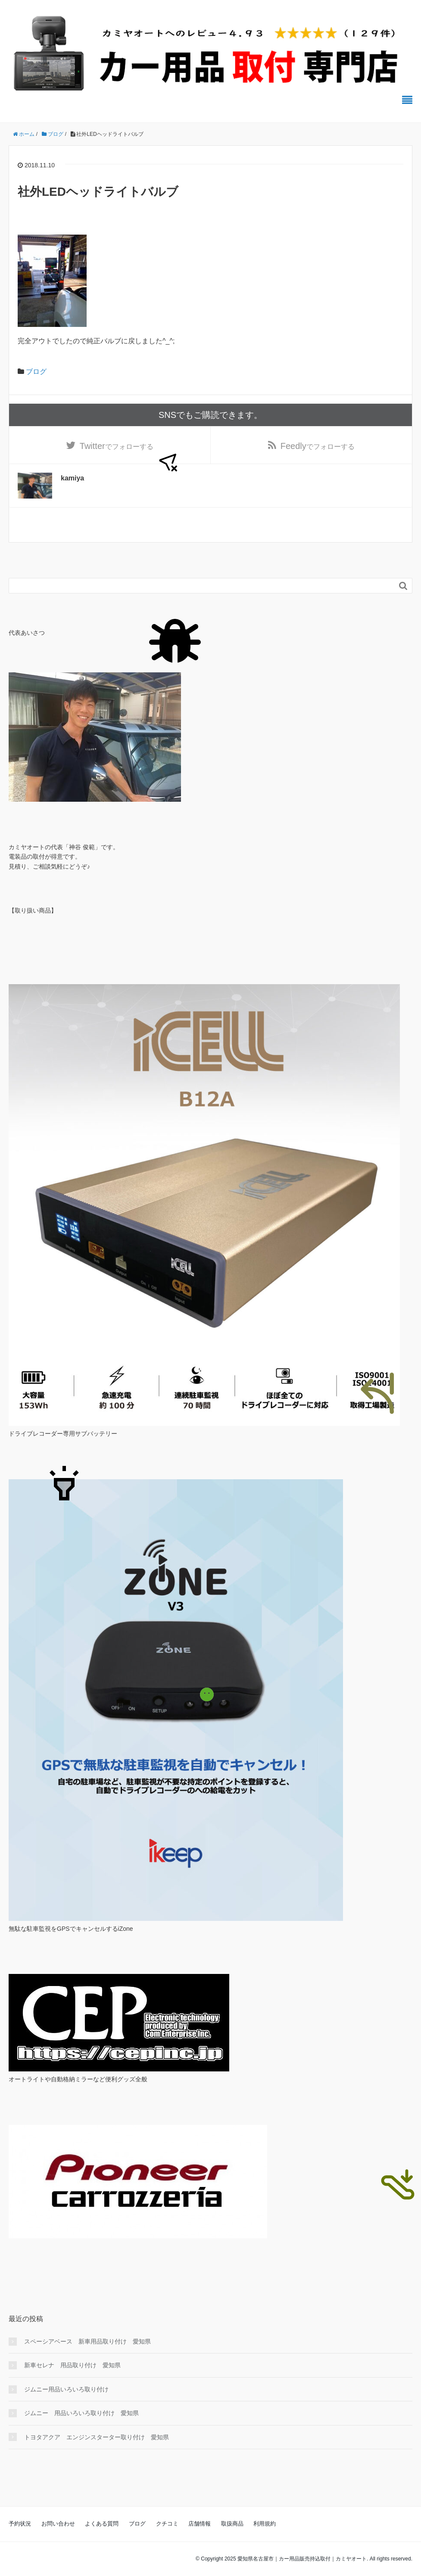 This screenshot has height=2576, width=421. Describe the element at coordinates (64, 1483) in the screenshot. I see `highlight selected text` at that location.